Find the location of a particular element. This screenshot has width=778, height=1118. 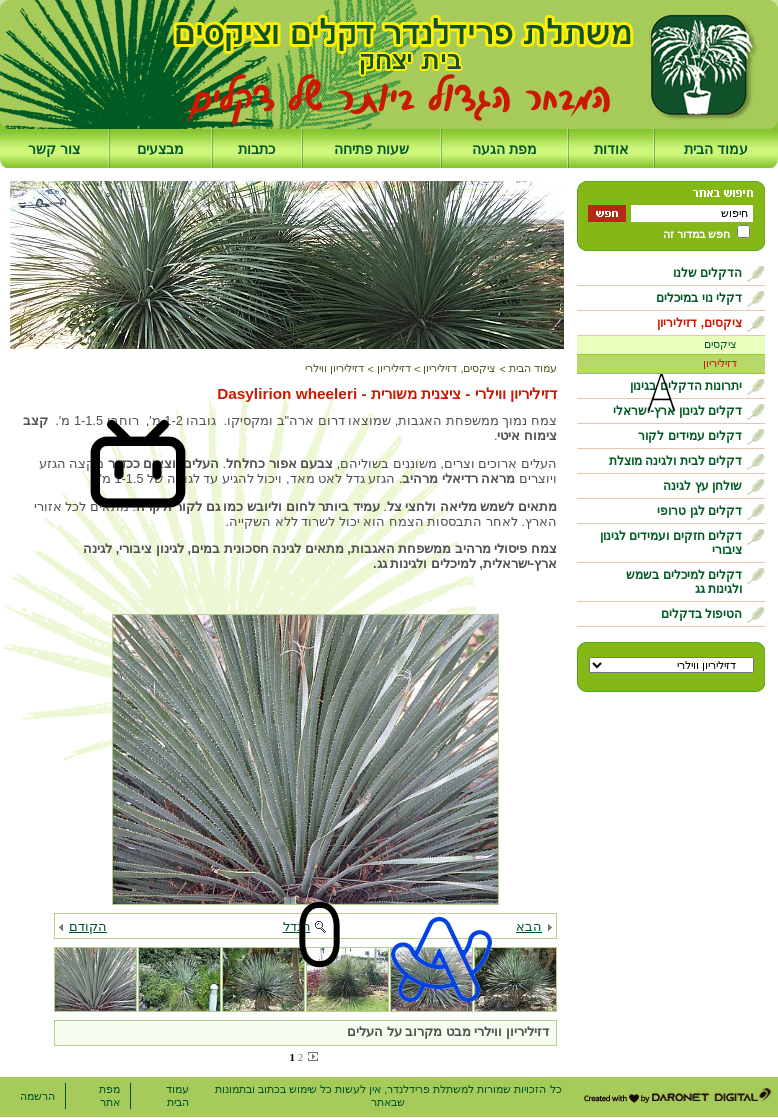

A-Frame VR framework logo is located at coordinates (661, 392).